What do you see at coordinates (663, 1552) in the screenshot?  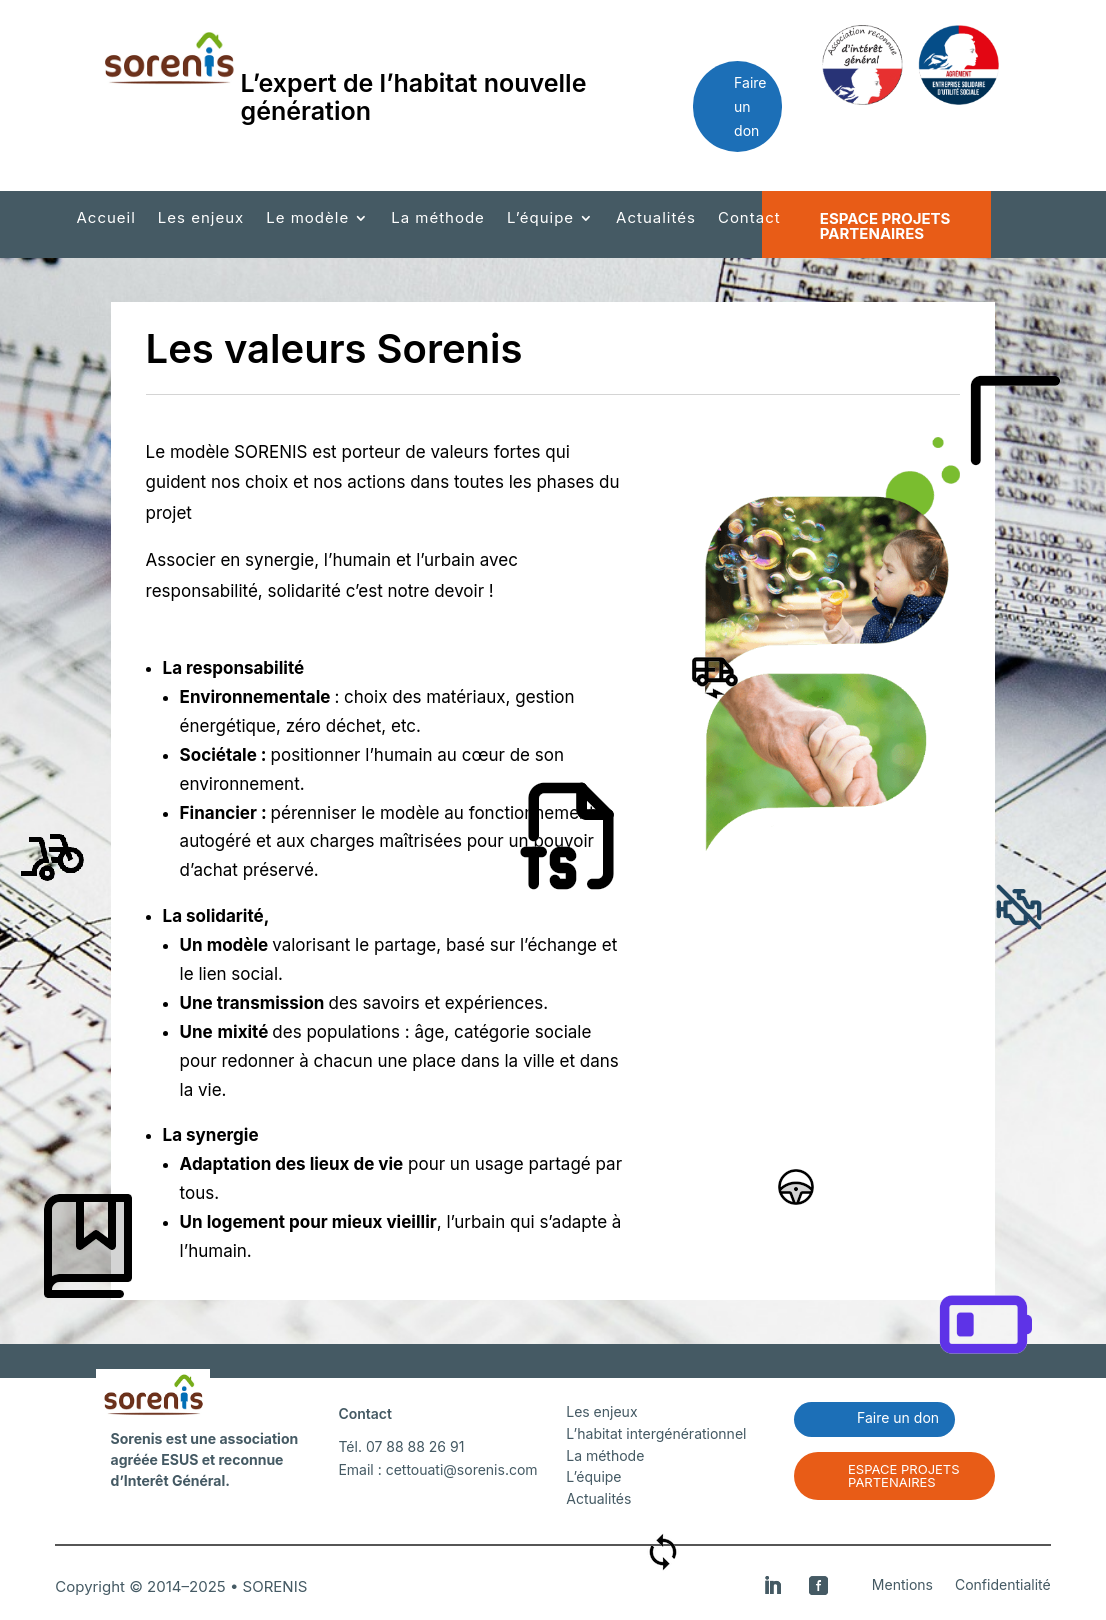 I see `sync data with server or cloud` at bounding box center [663, 1552].